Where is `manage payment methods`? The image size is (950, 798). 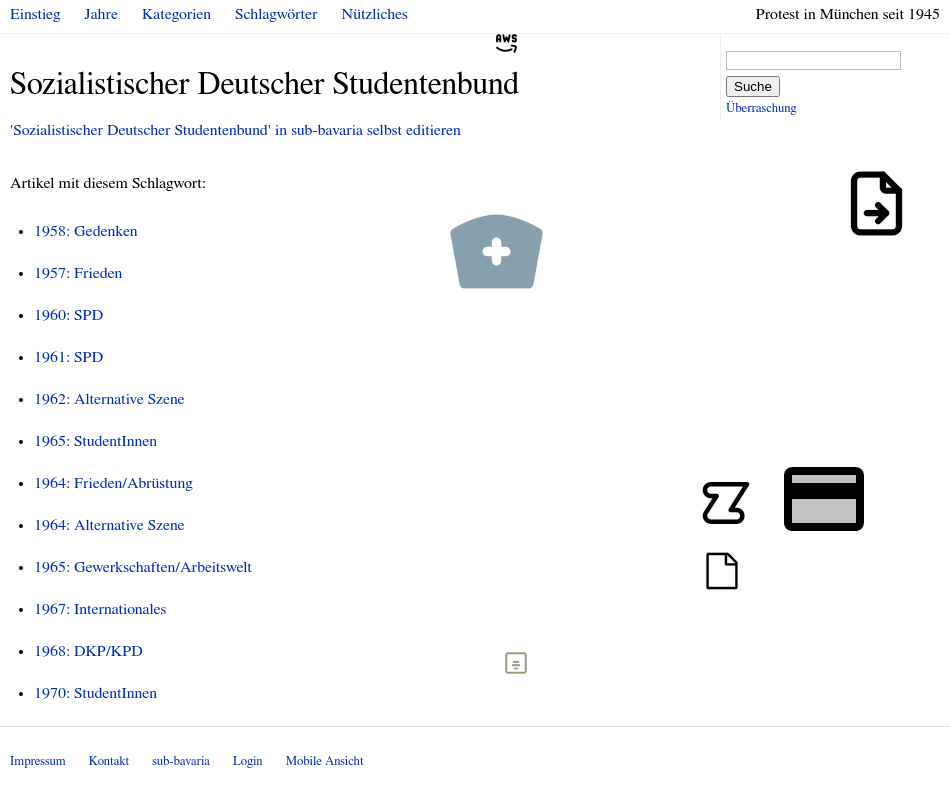
manage payment methods is located at coordinates (824, 499).